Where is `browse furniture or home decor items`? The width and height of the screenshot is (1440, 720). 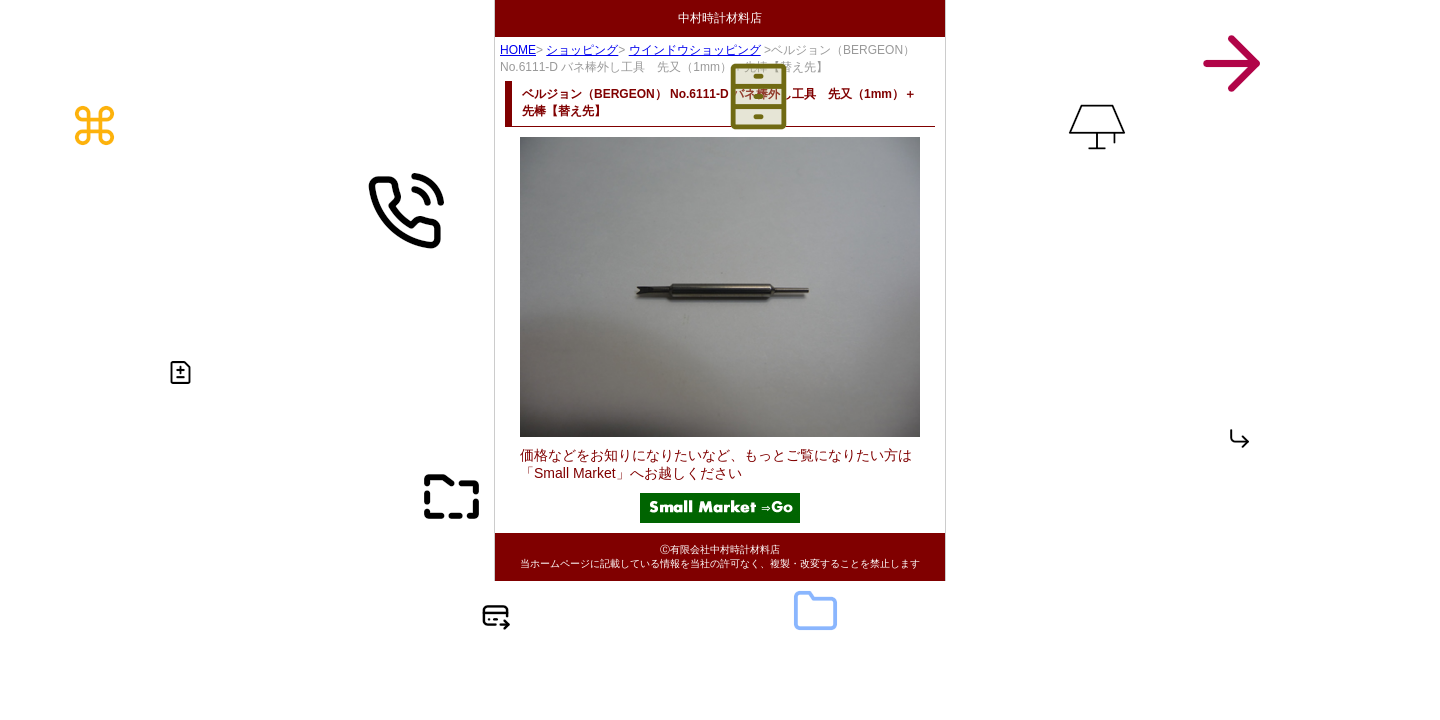
browse furniture or home decor items is located at coordinates (758, 96).